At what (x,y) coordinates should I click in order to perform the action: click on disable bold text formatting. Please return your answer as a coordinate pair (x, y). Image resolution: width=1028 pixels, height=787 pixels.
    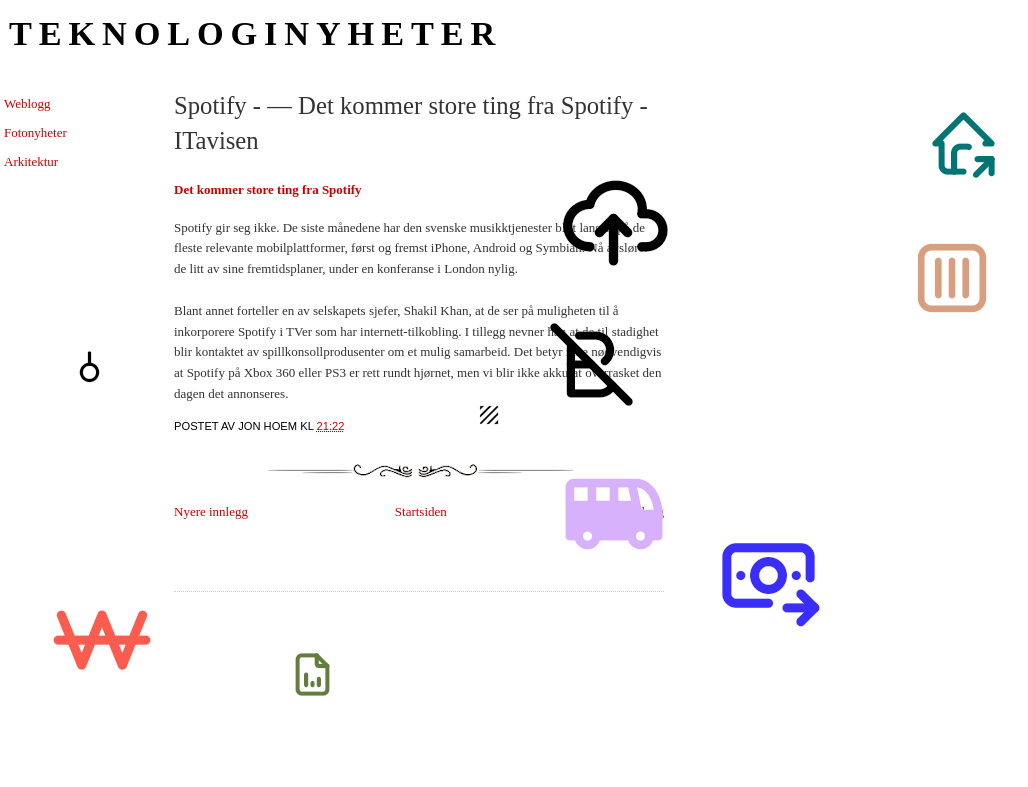
    Looking at the image, I should click on (591, 364).